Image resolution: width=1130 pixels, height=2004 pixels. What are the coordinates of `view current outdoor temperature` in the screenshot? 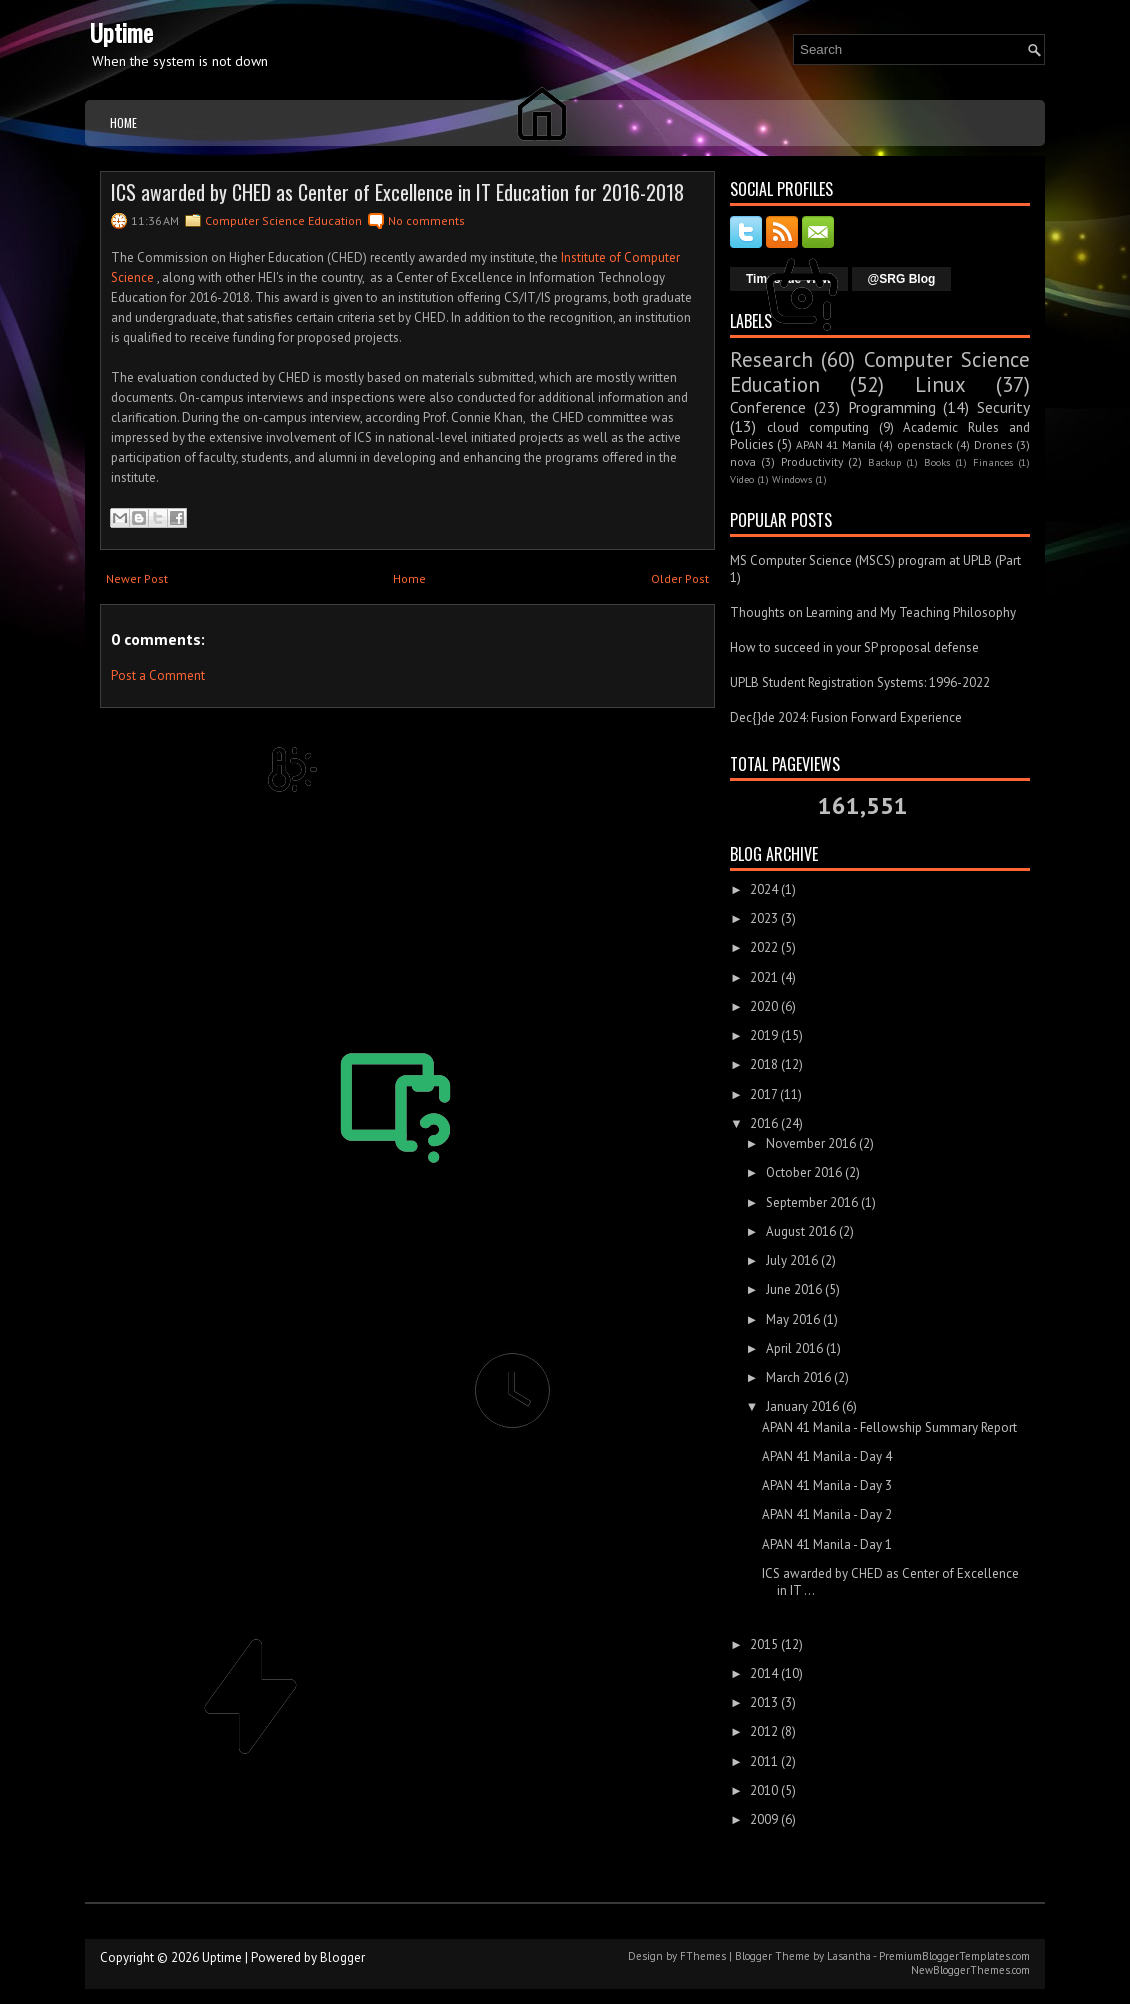 It's located at (292, 769).